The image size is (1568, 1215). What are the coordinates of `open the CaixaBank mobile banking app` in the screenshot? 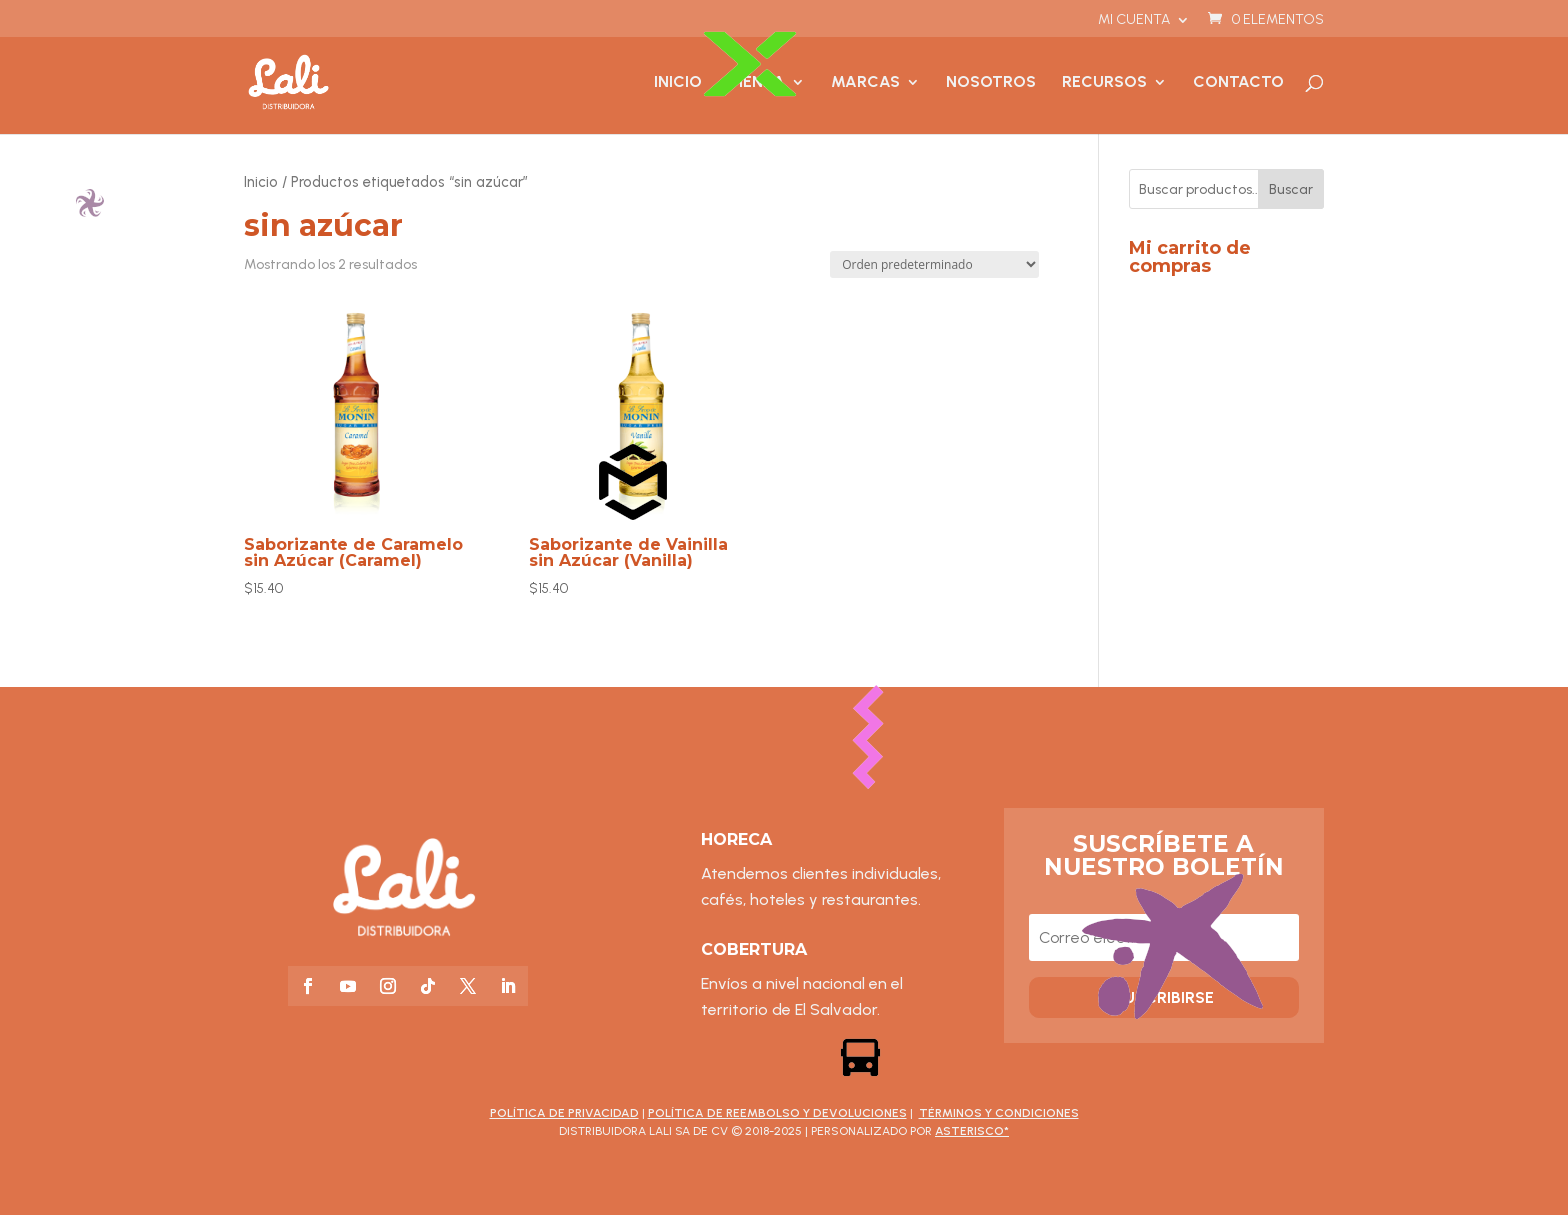 It's located at (1172, 946).